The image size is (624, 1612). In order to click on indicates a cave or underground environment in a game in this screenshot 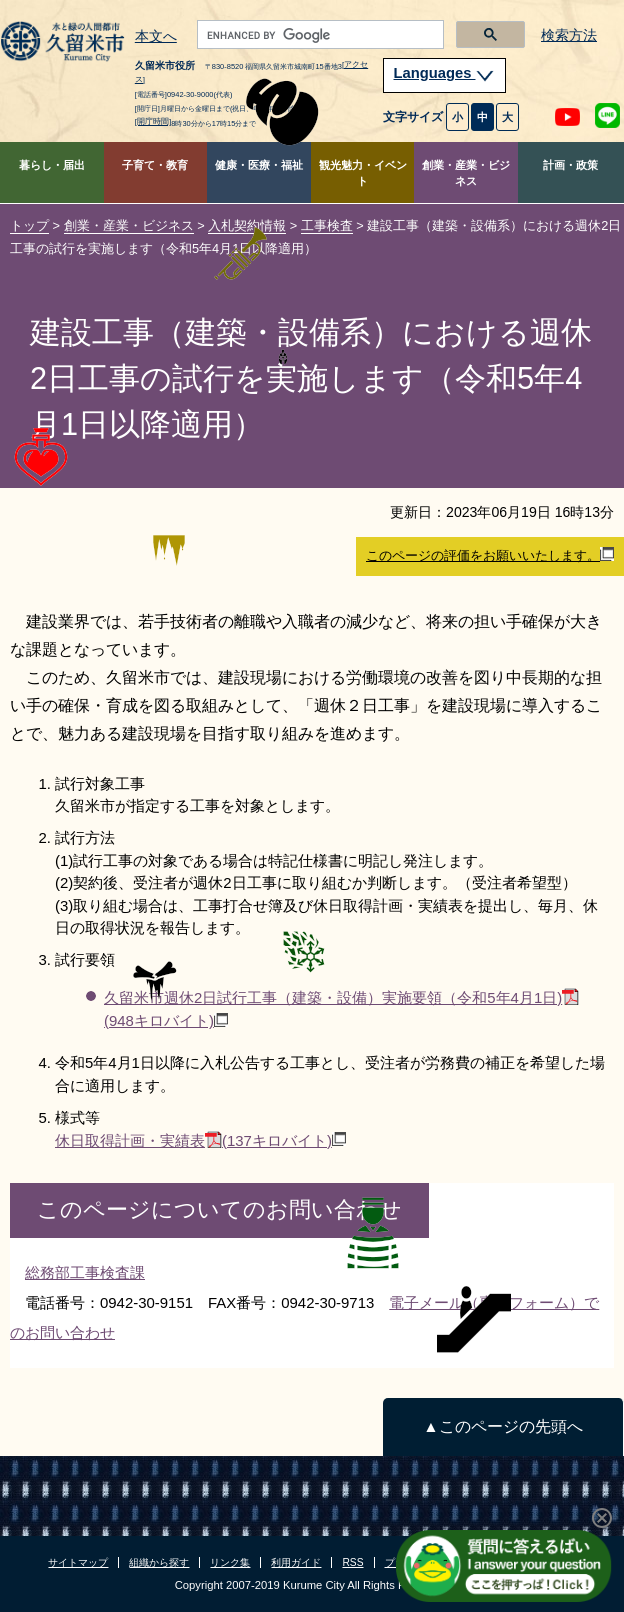, I will do `click(169, 551)`.